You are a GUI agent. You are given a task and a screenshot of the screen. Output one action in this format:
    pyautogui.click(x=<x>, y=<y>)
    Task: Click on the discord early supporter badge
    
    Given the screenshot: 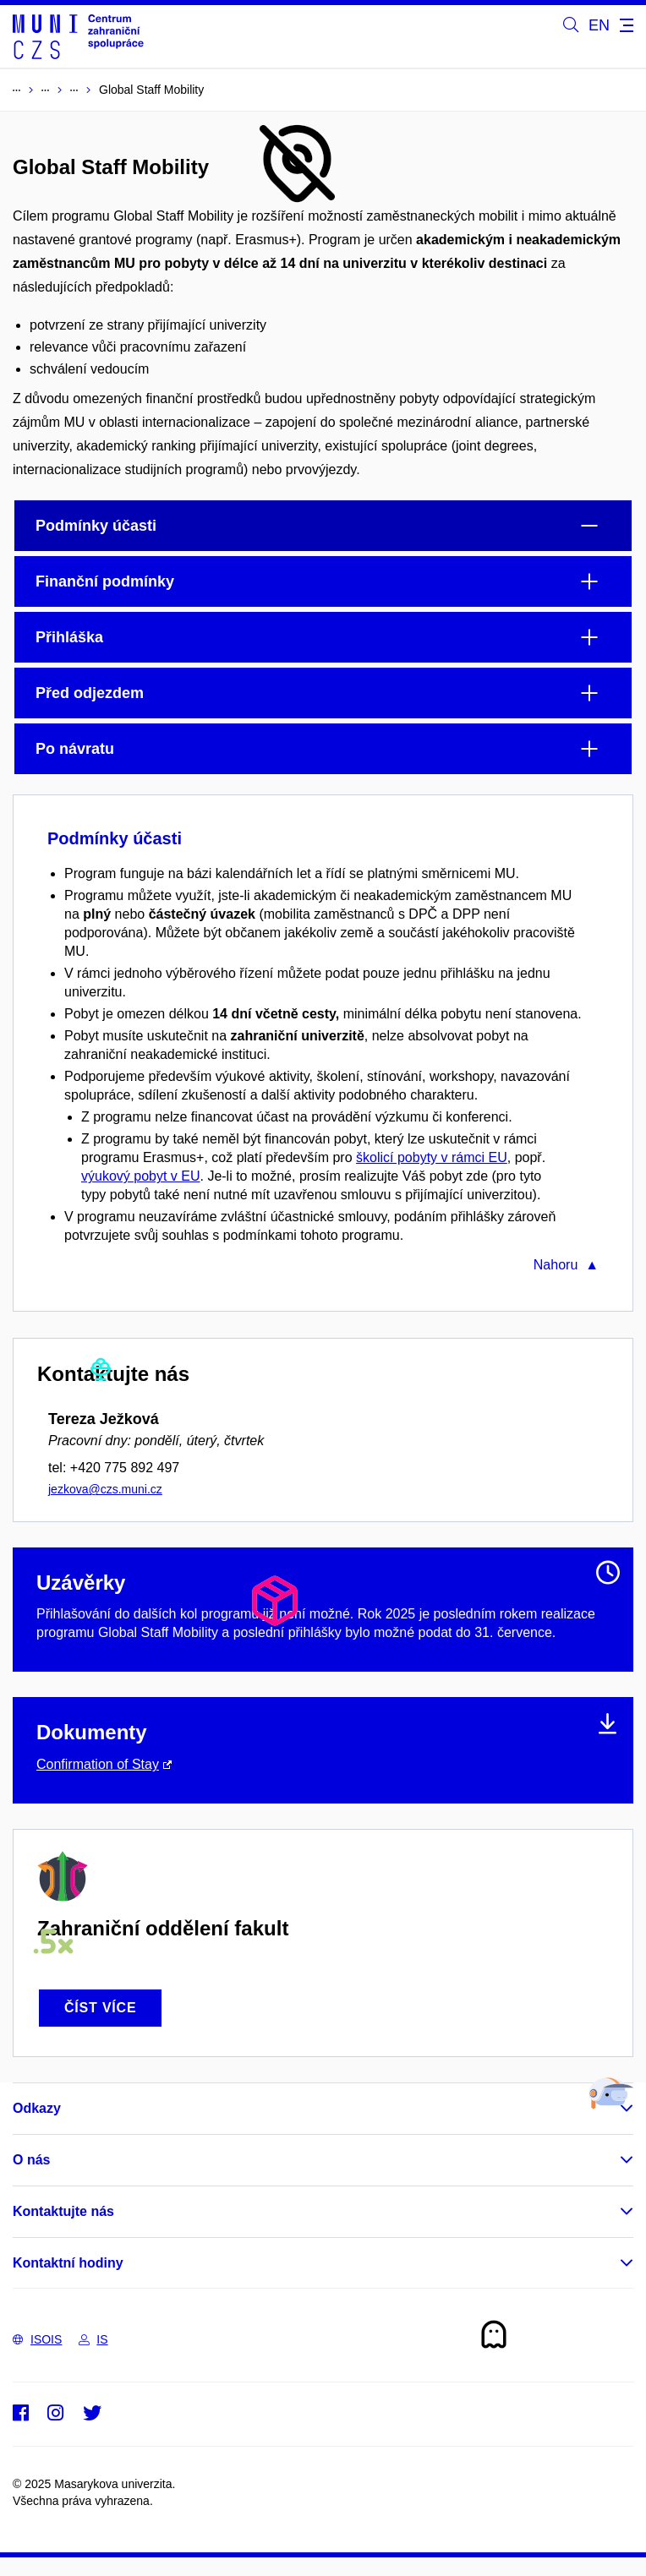 What is the action you would take?
    pyautogui.click(x=611, y=2093)
    